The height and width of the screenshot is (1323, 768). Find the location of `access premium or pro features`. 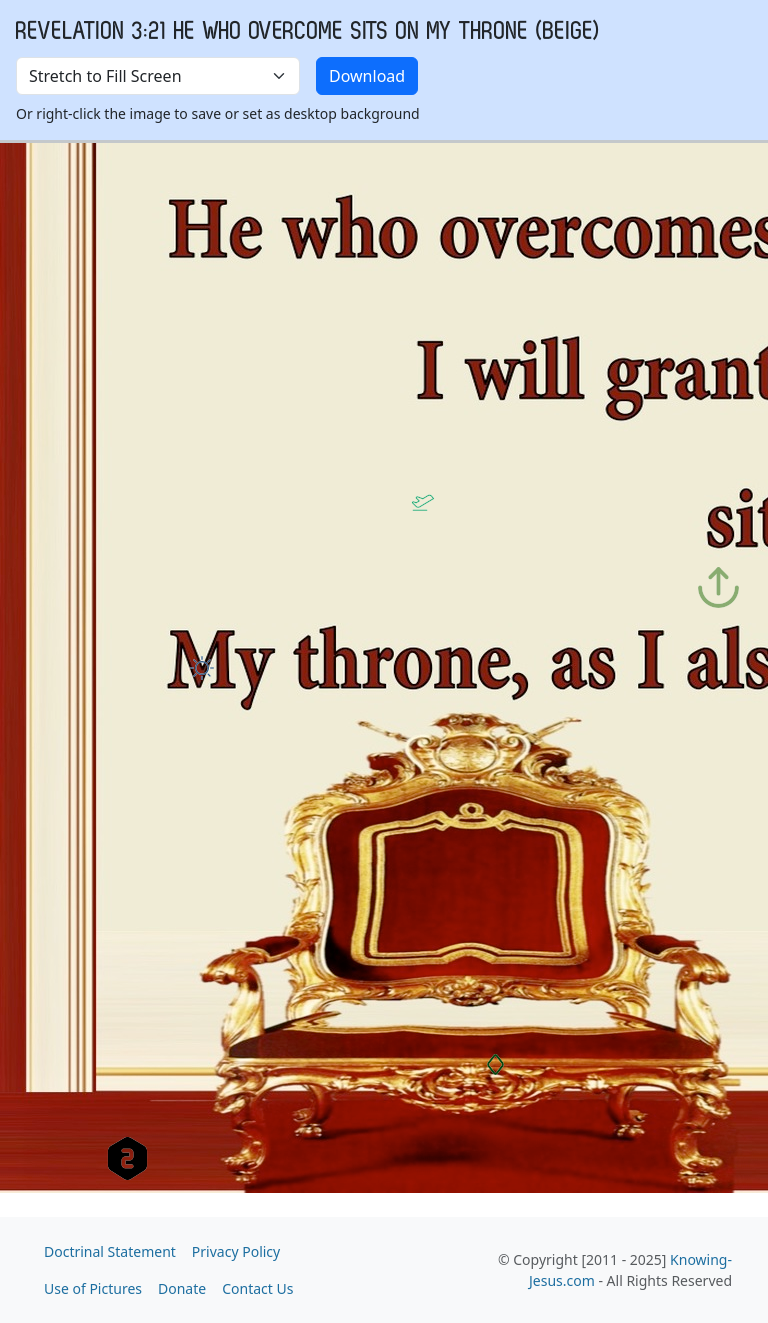

access premium or pro features is located at coordinates (495, 1064).